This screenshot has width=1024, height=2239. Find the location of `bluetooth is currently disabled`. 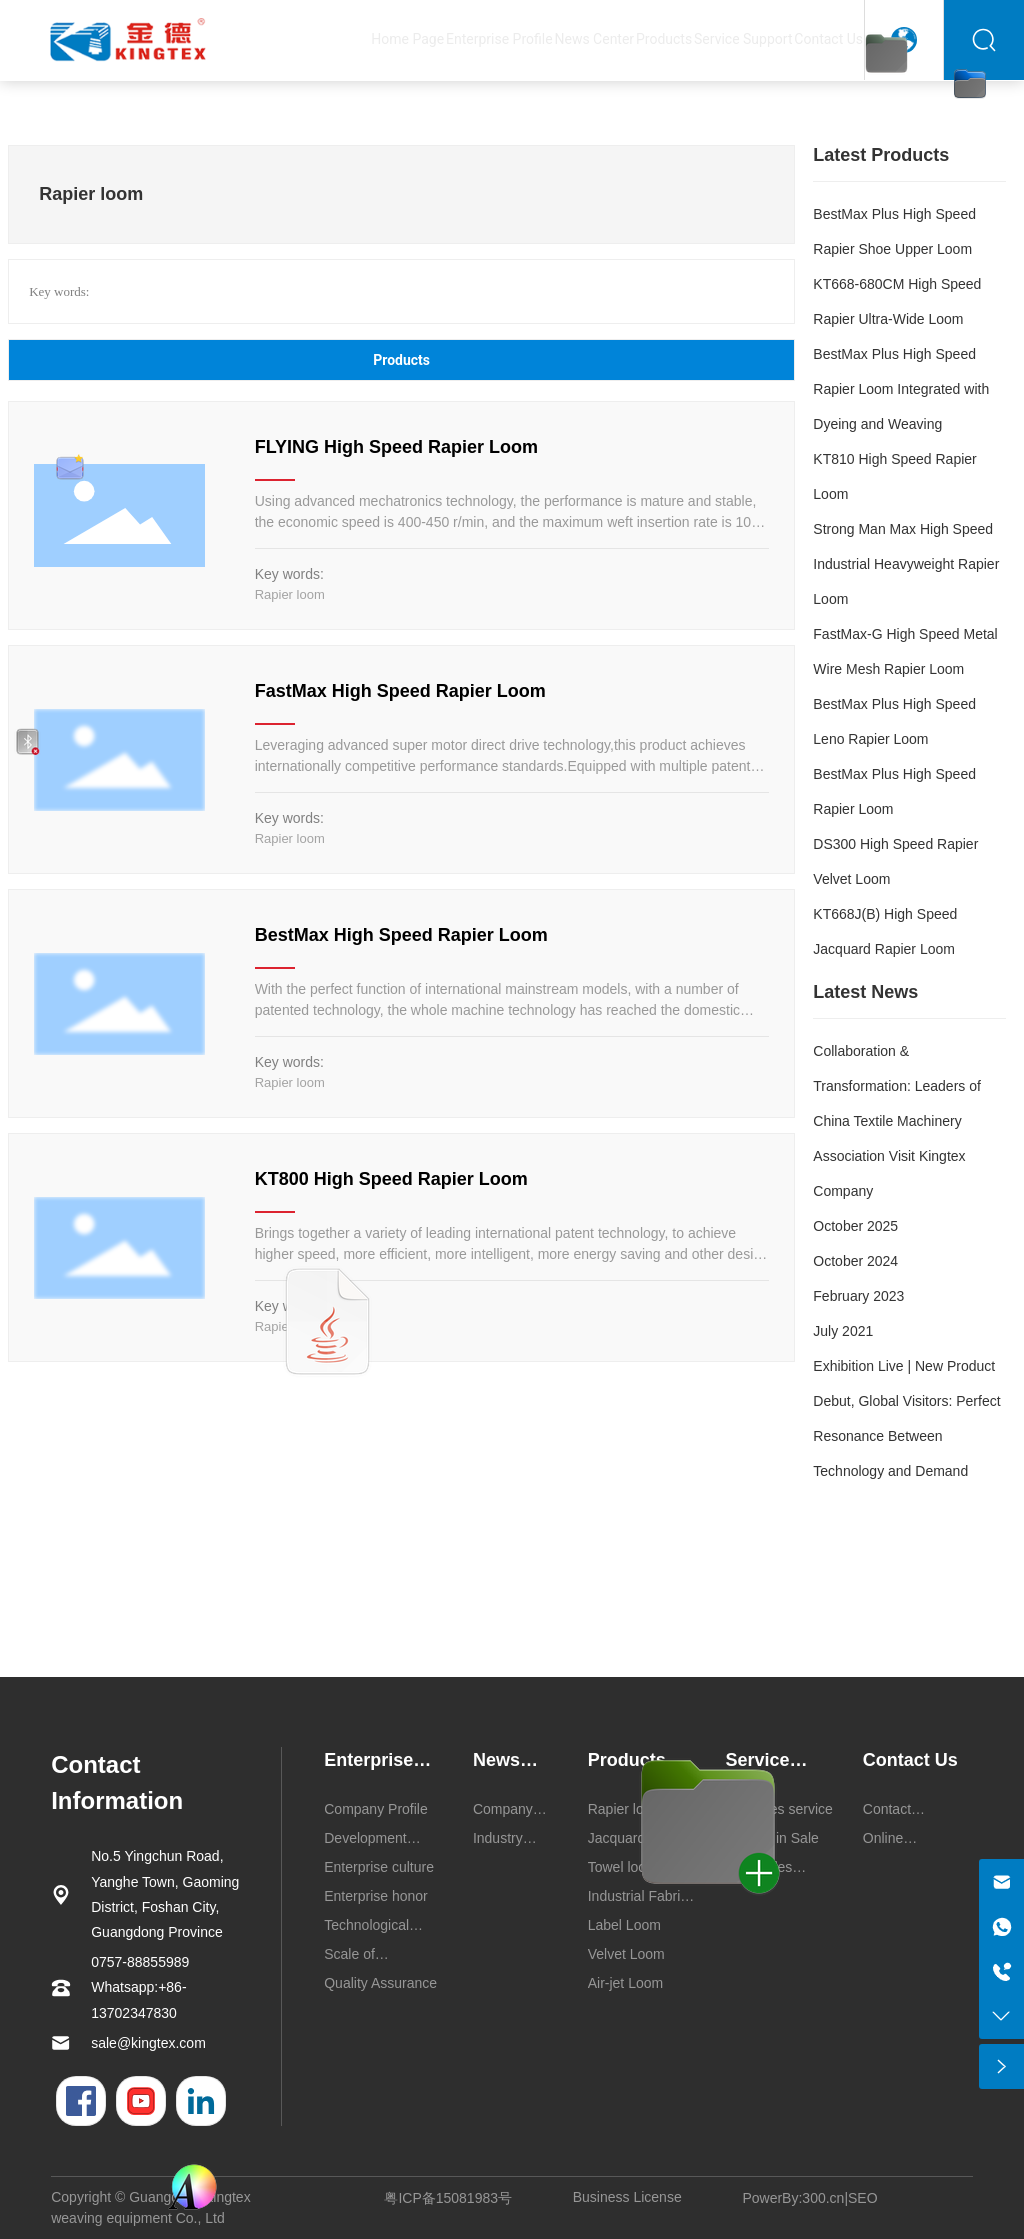

bluetooth is currently disabled is located at coordinates (27, 741).